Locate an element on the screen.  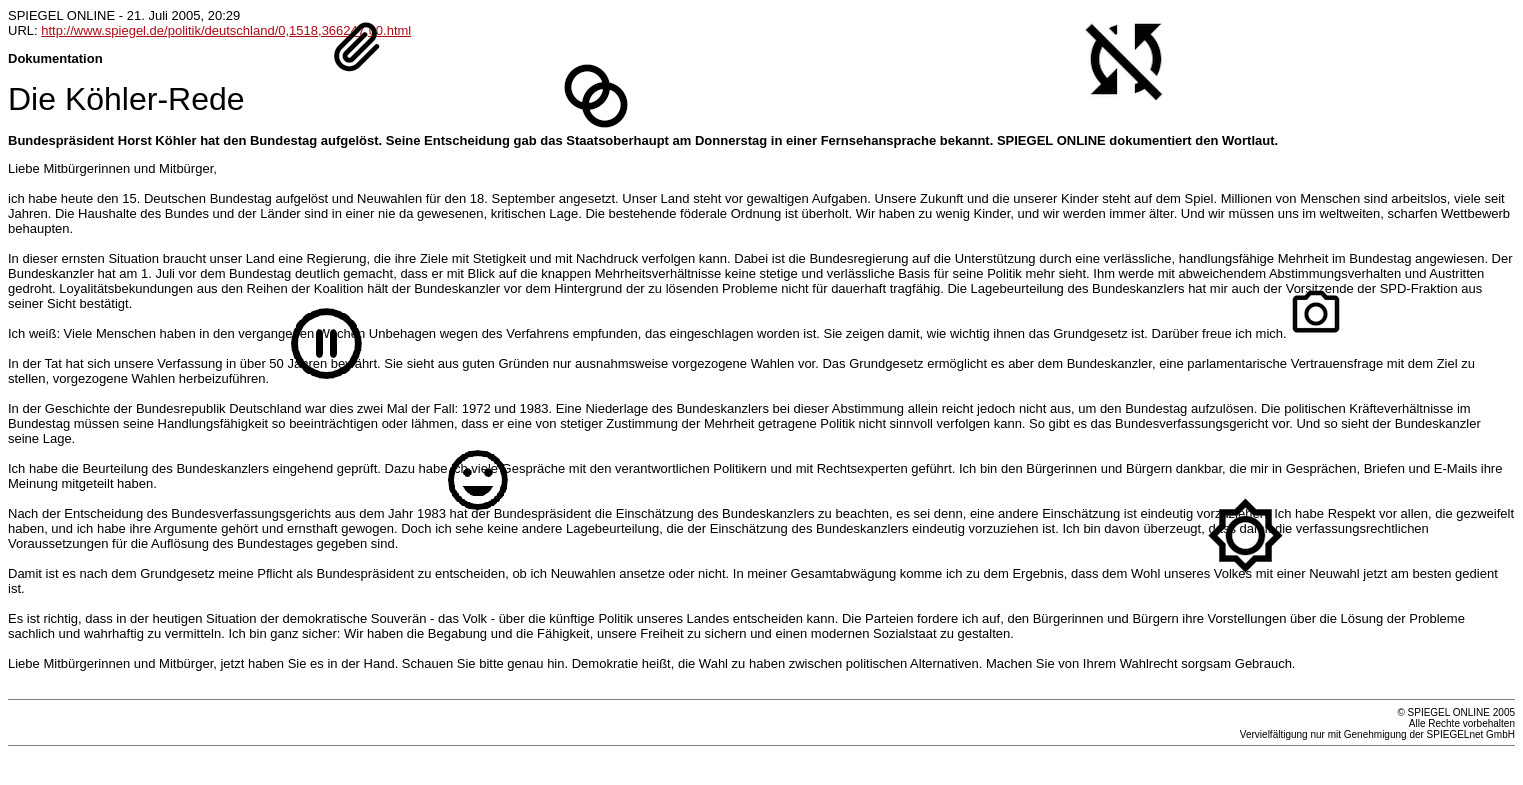
adjust screen brightness to a lower level is located at coordinates (1245, 535).